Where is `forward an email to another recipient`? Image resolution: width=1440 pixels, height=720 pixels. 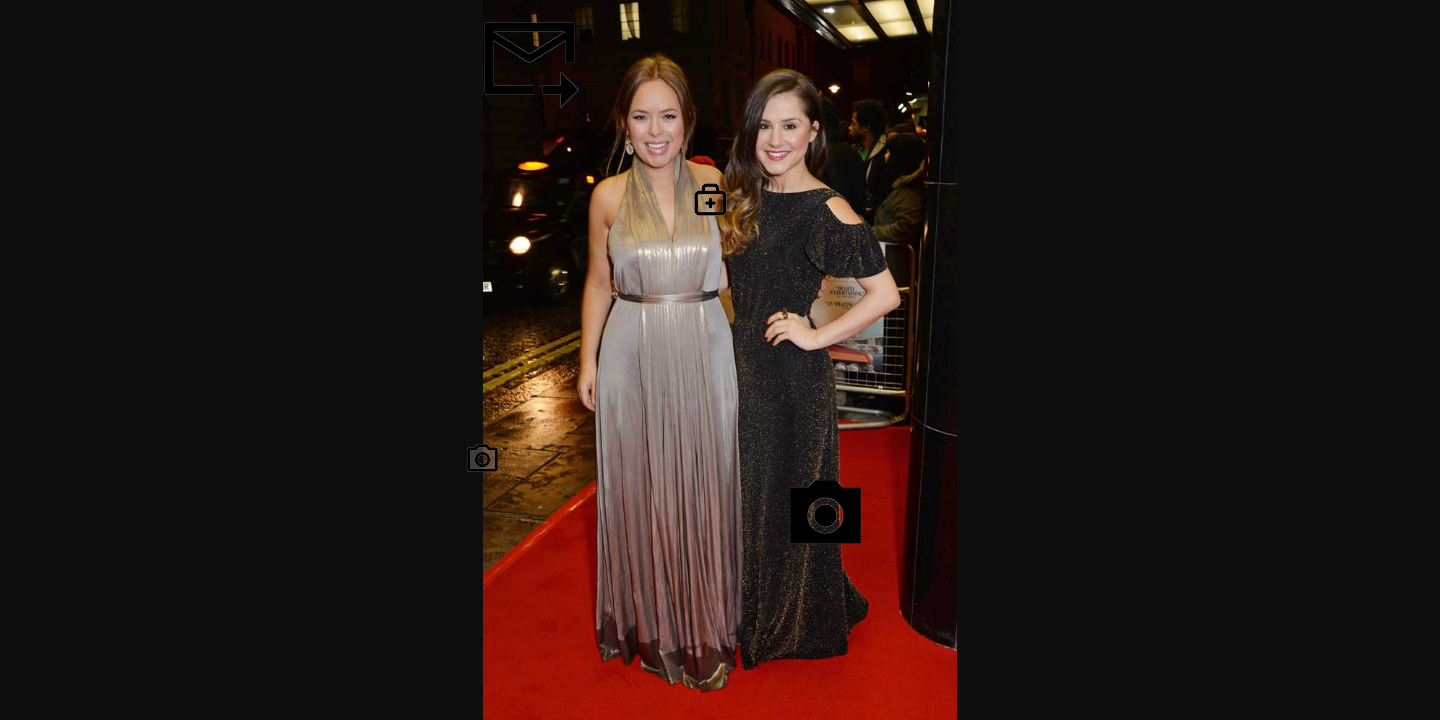
forward an email to another recipient is located at coordinates (529, 58).